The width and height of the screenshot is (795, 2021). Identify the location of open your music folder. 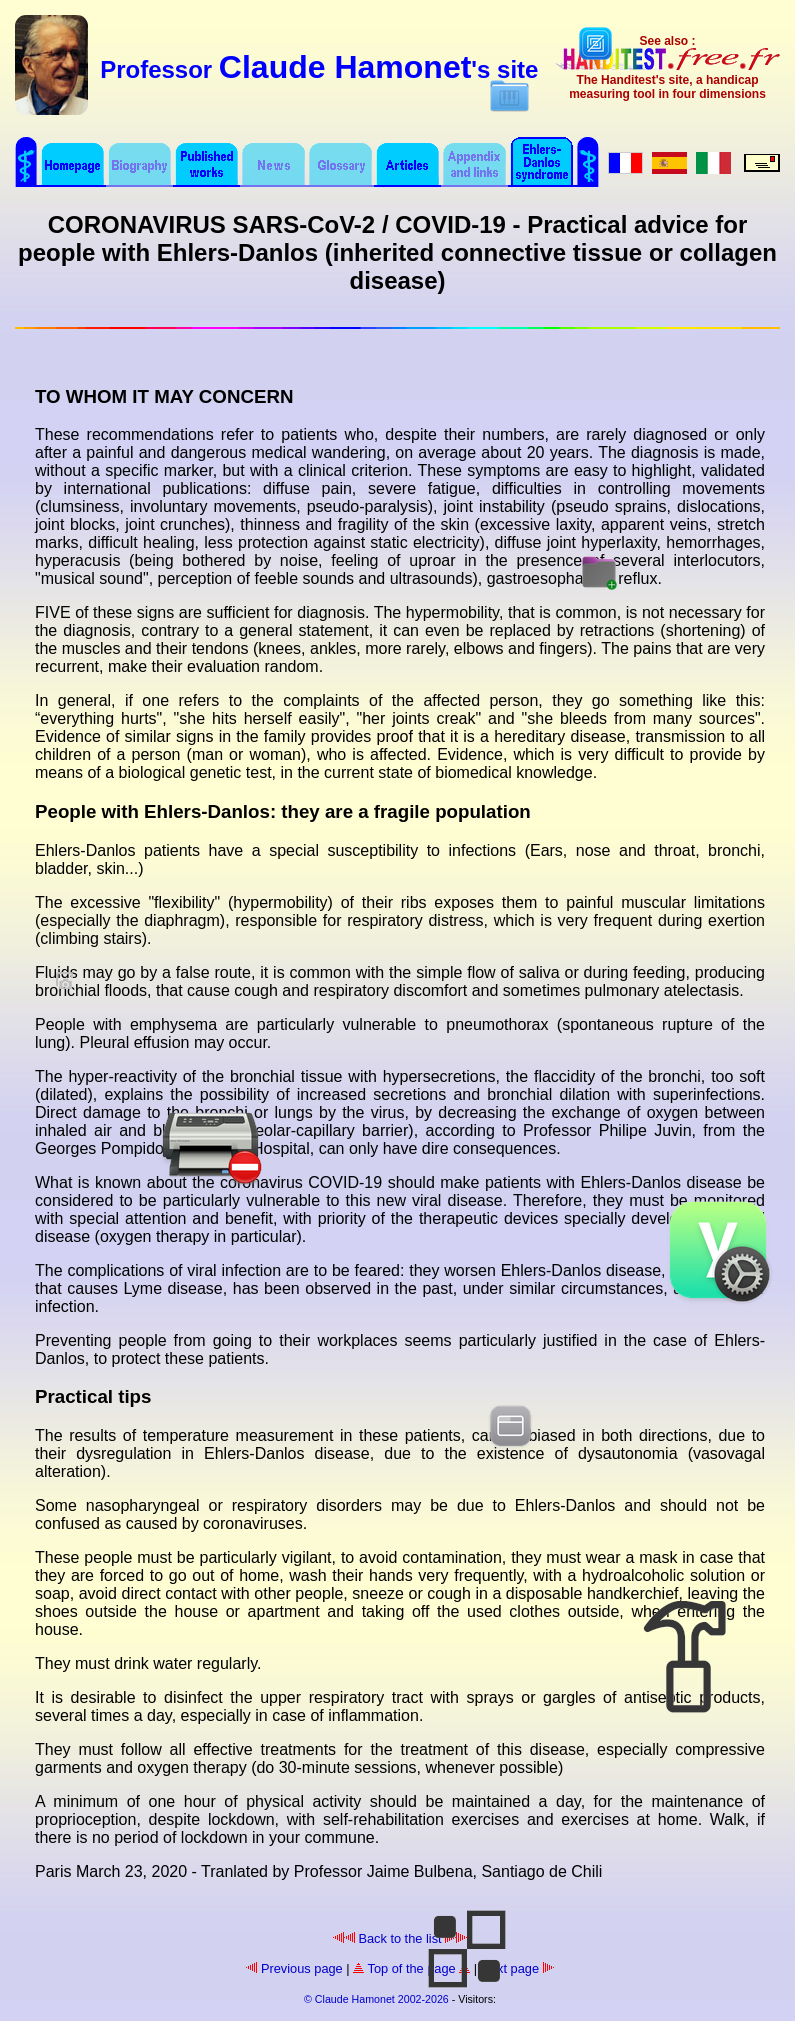
(509, 95).